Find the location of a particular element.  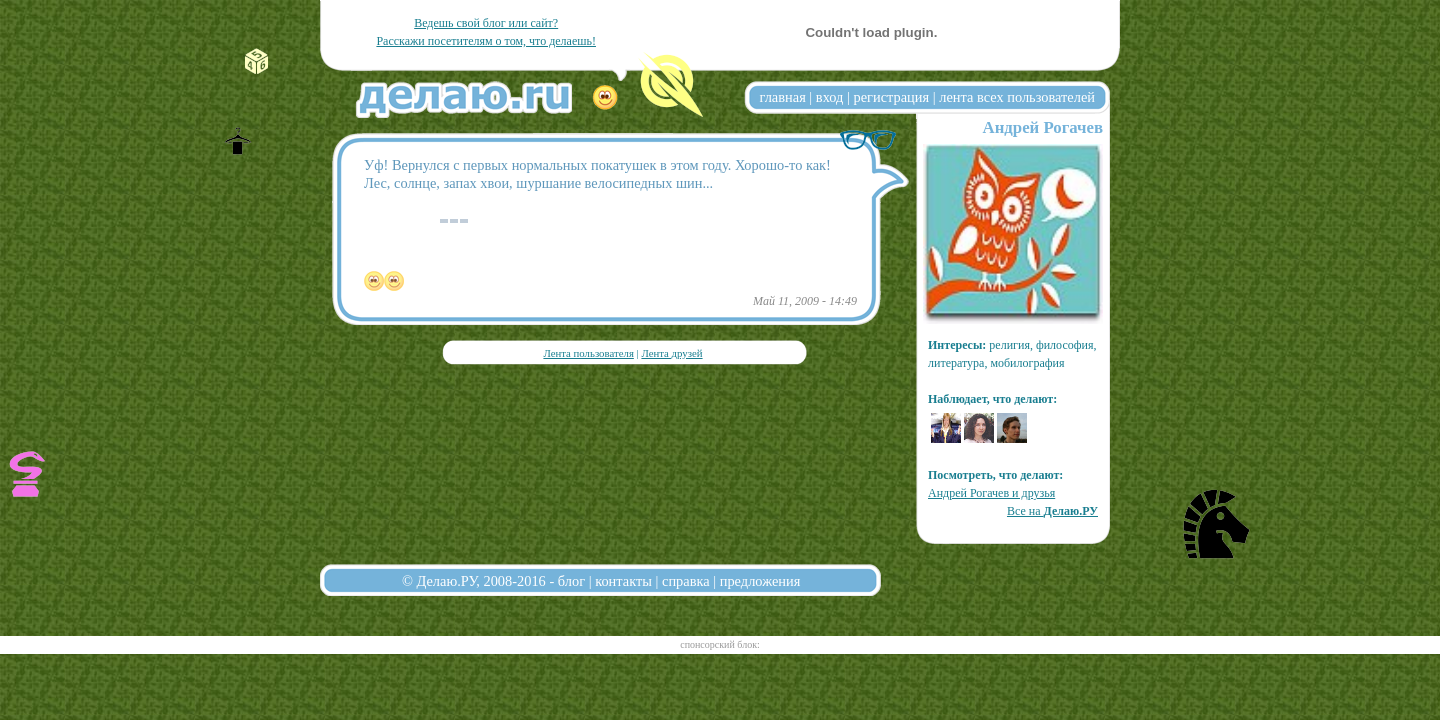

access potion or alchemy inventory is located at coordinates (25, 473).